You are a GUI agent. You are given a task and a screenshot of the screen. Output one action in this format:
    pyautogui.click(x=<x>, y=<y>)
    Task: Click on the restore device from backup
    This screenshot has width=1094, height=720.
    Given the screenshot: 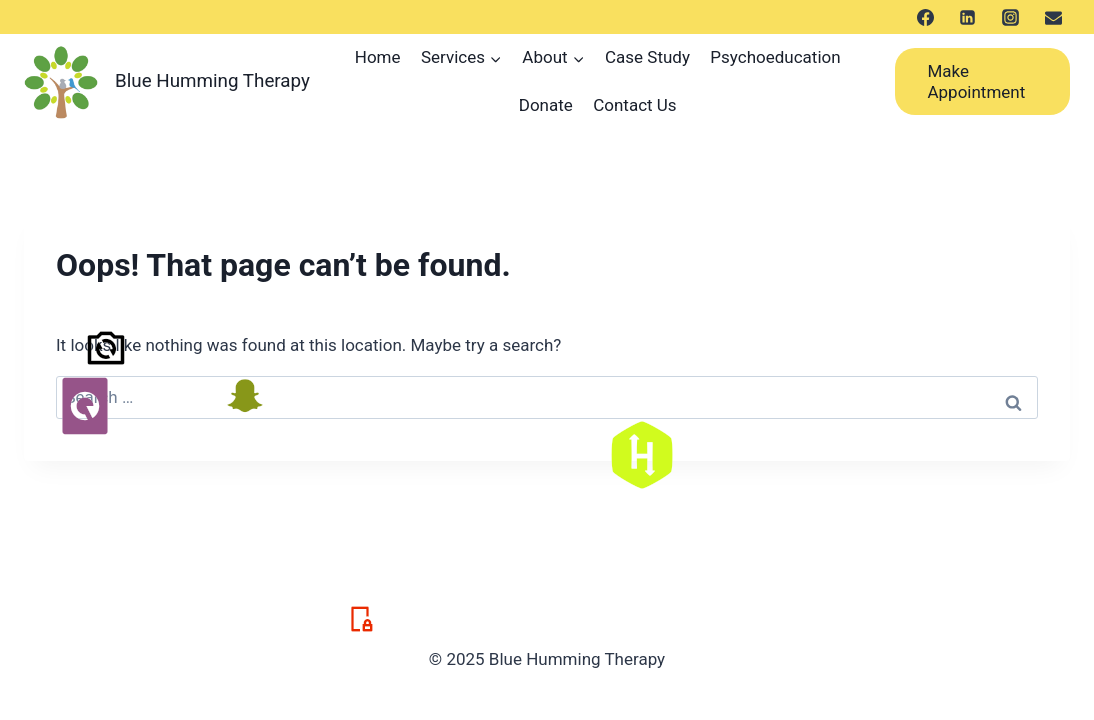 What is the action you would take?
    pyautogui.click(x=85, y=406)
    